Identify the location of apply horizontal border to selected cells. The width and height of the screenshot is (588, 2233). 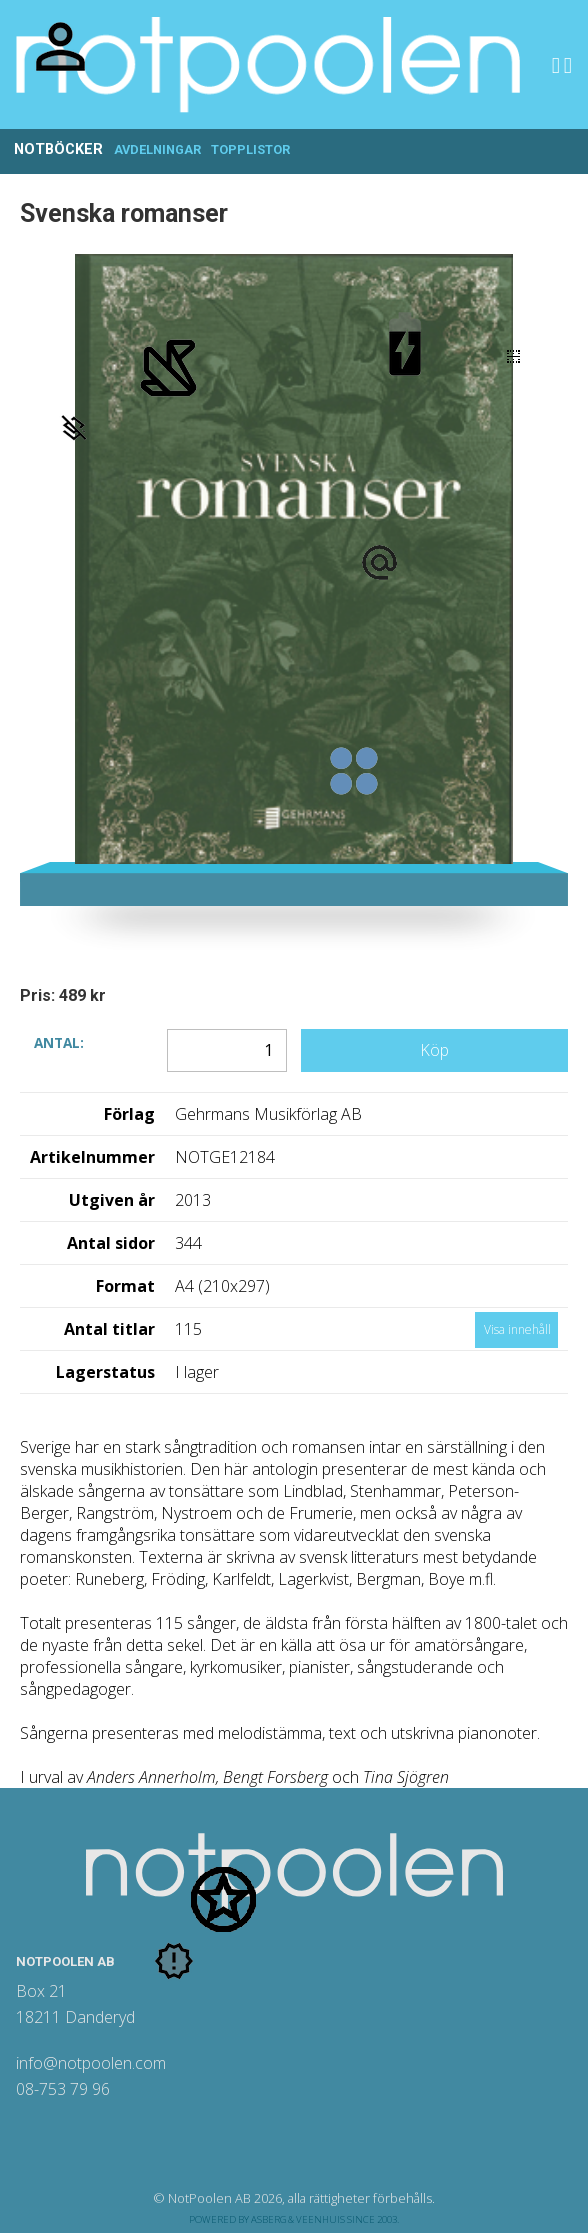
(513, 356).